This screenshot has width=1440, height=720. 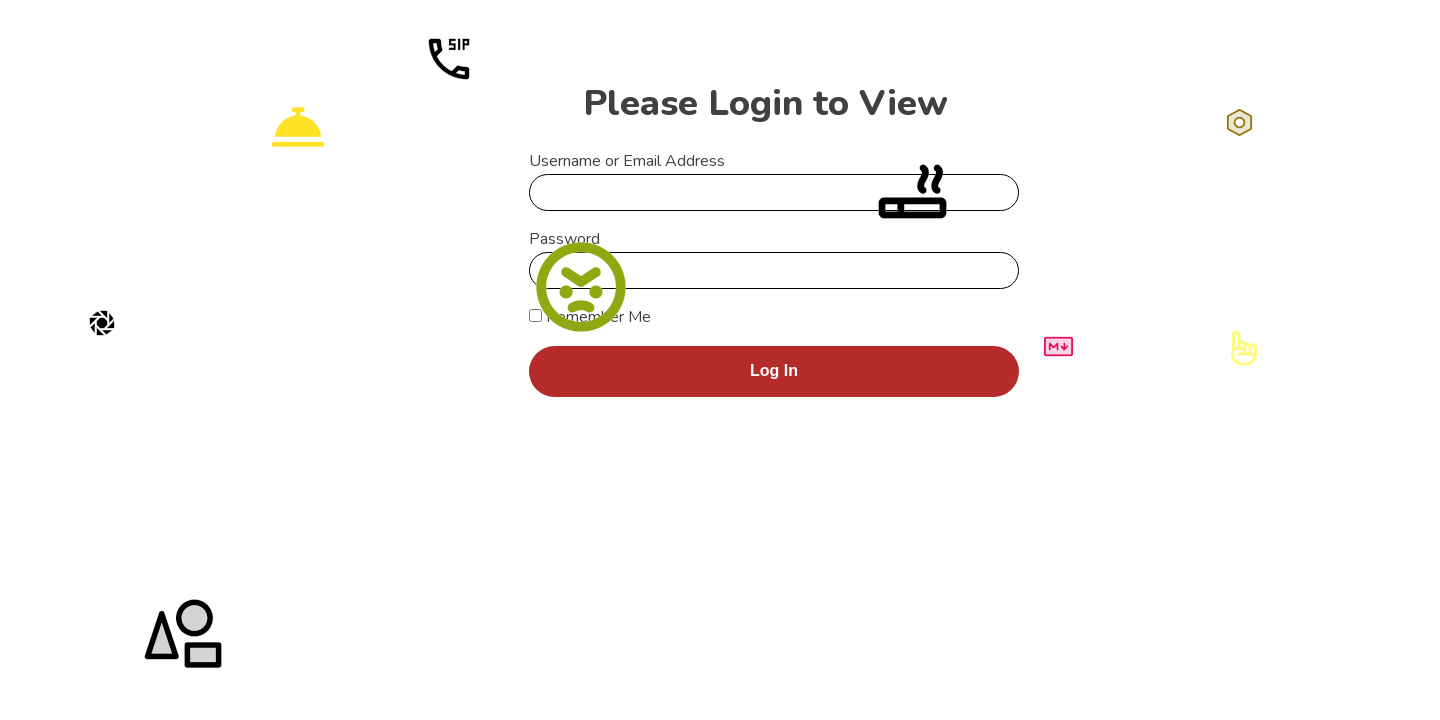 What do you see at coordinates (1244, 348) in the screenshot?
I see `tap to select or indicate something` at bounding box center [1244, 348].